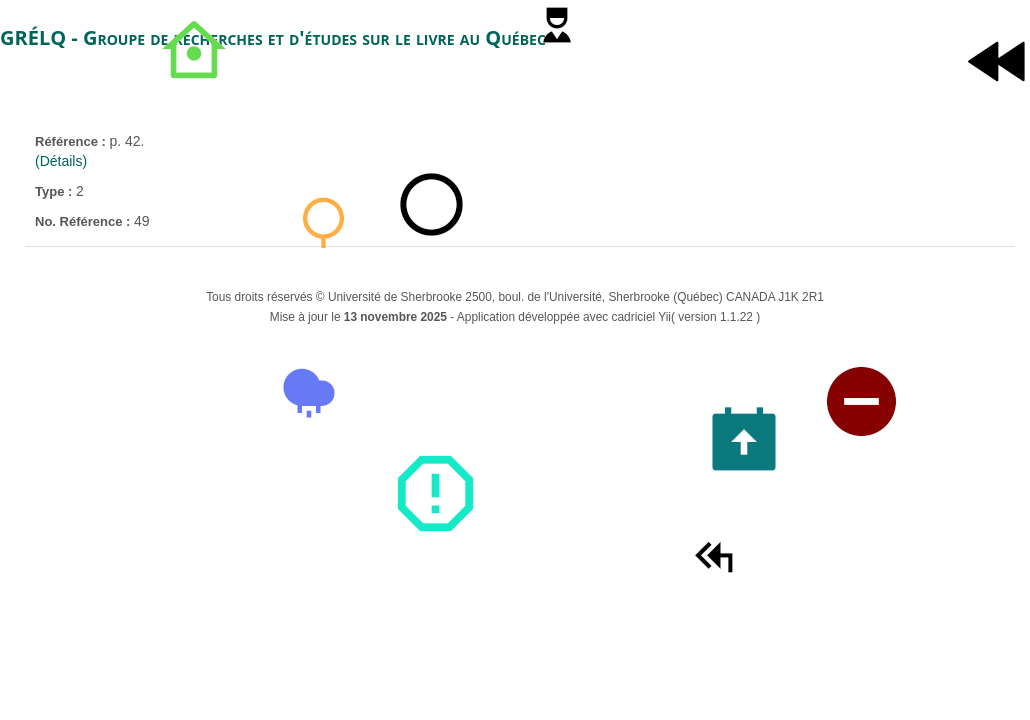 The image size is (1030, 720). I want to click on upload image to gallery, so click(744, 442).